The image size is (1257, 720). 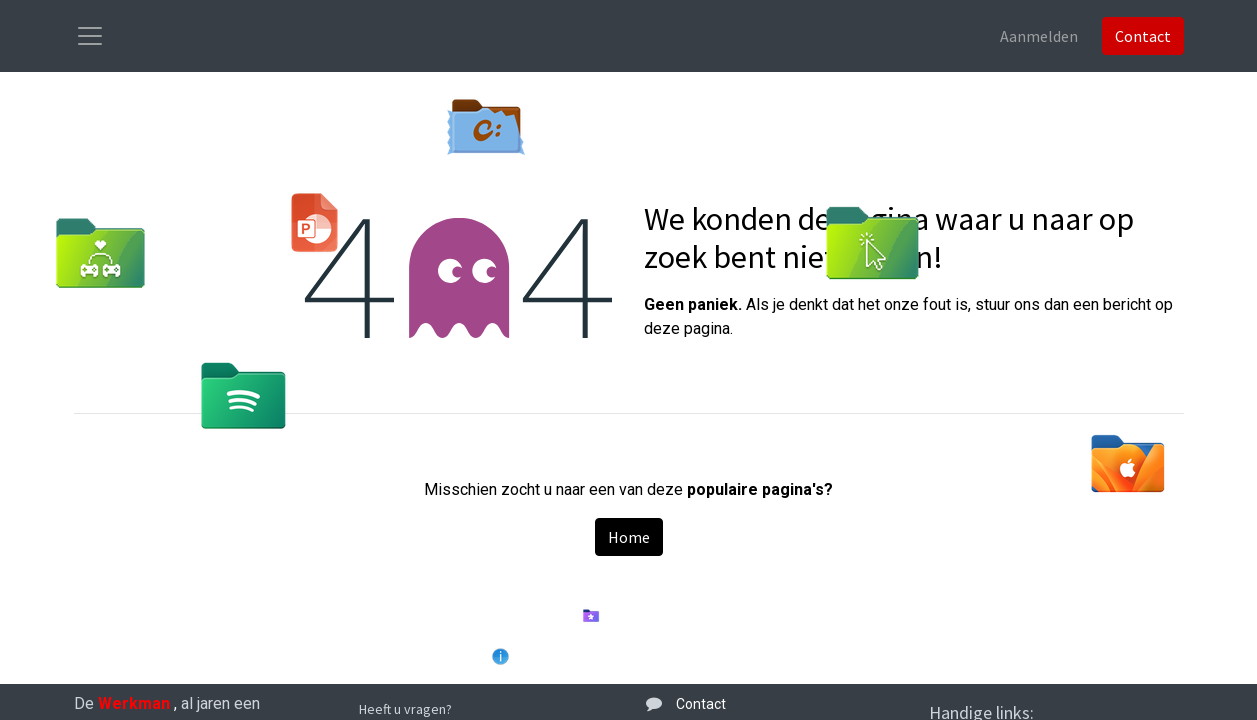 I want to click on open telegram premium files folder, so click(x=591, y=616).